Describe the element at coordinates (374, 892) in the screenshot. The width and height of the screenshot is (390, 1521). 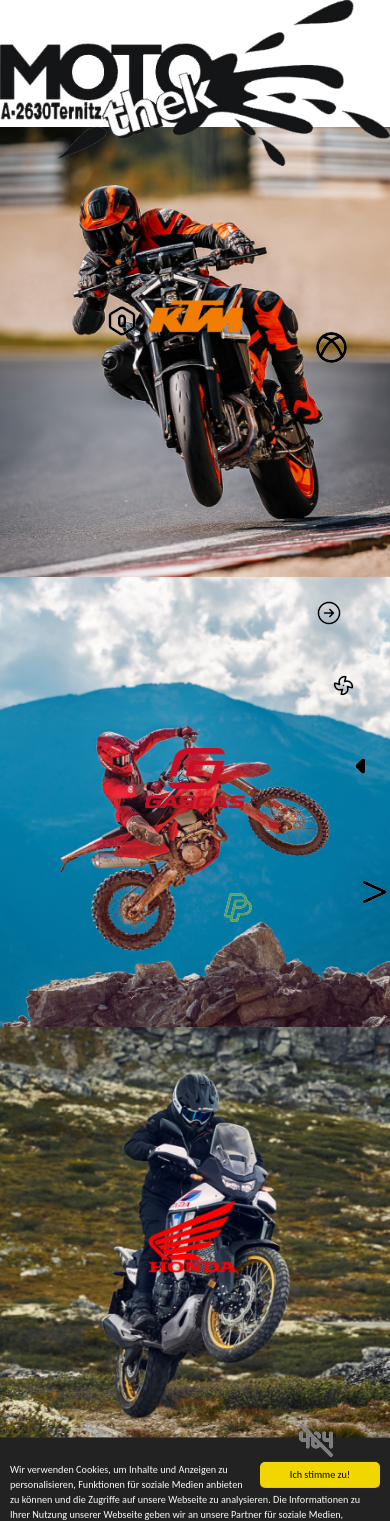
I see `navigate to the next item or page` at that location.